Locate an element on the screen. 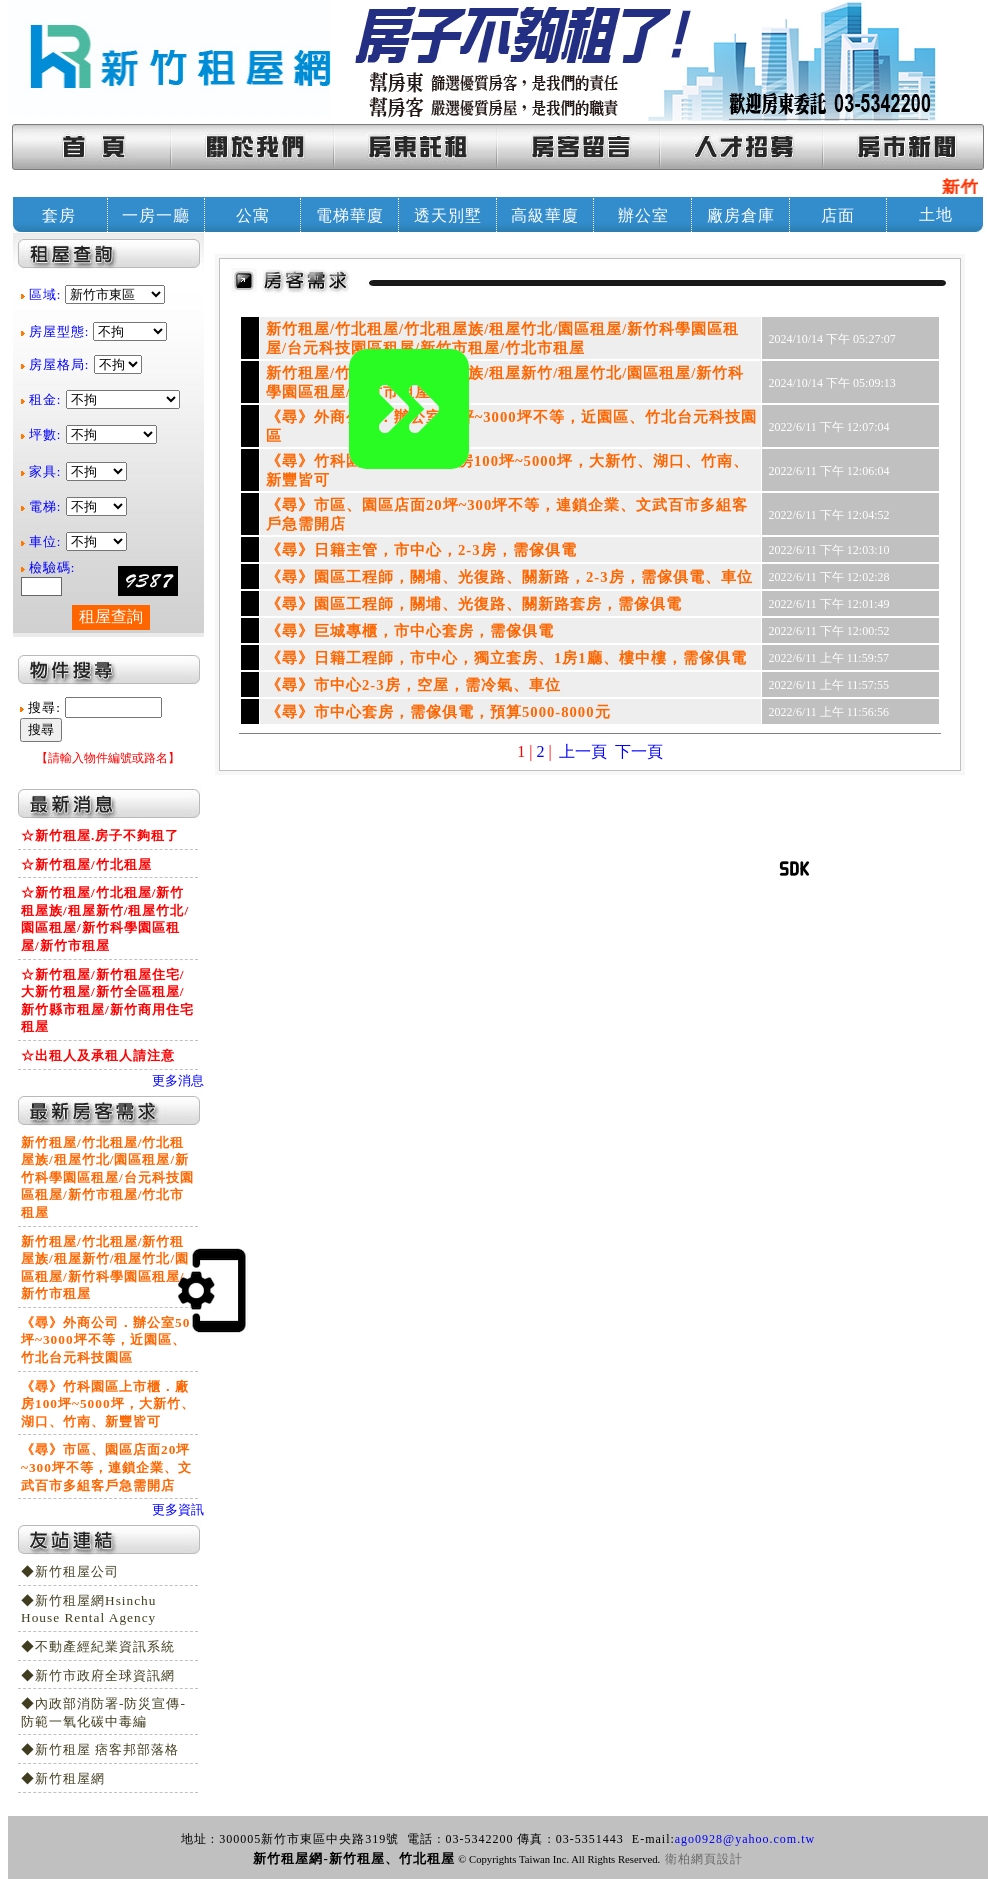  configure device connection settings is located at coordinates (211, 1290).